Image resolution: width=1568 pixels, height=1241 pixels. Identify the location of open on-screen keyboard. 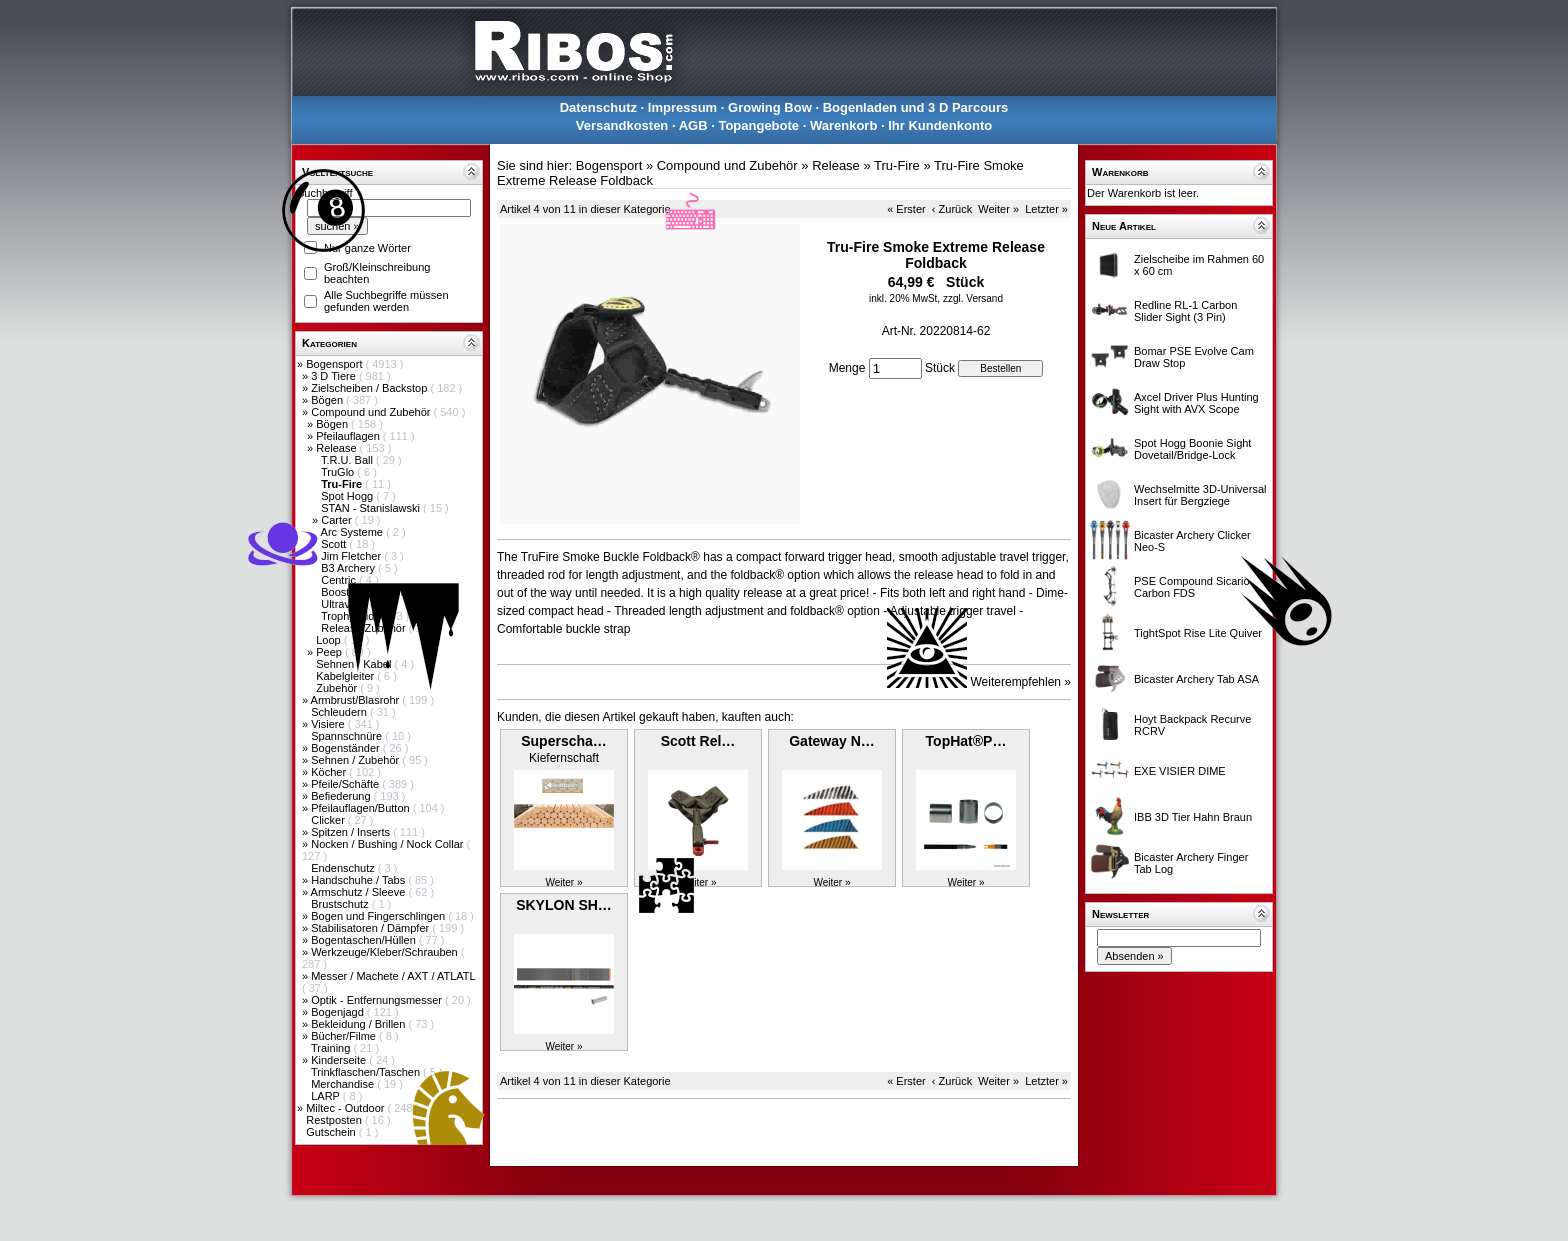
(690, 219).